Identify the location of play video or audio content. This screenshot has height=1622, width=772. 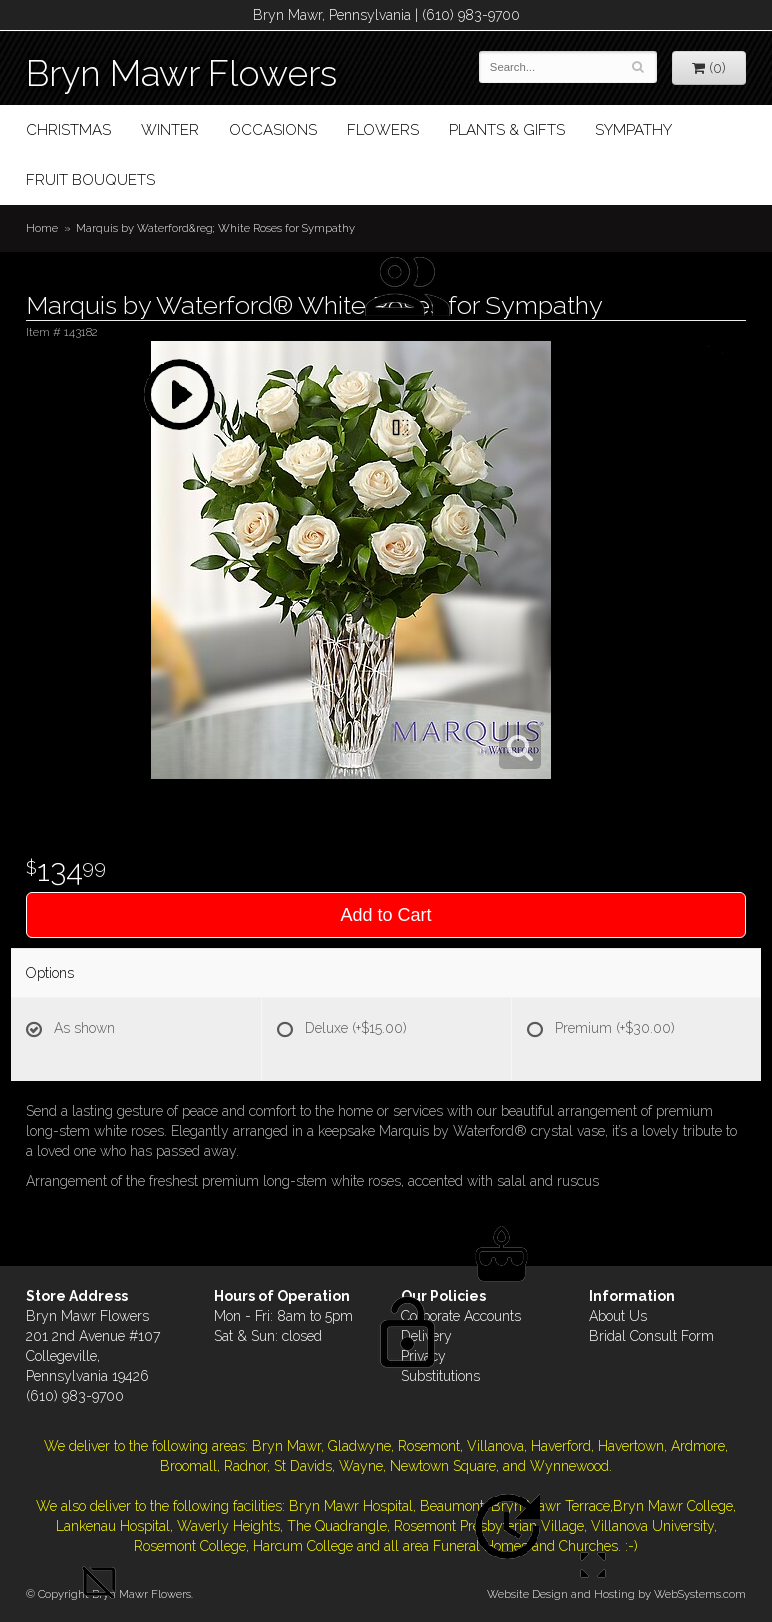
(179, 394).